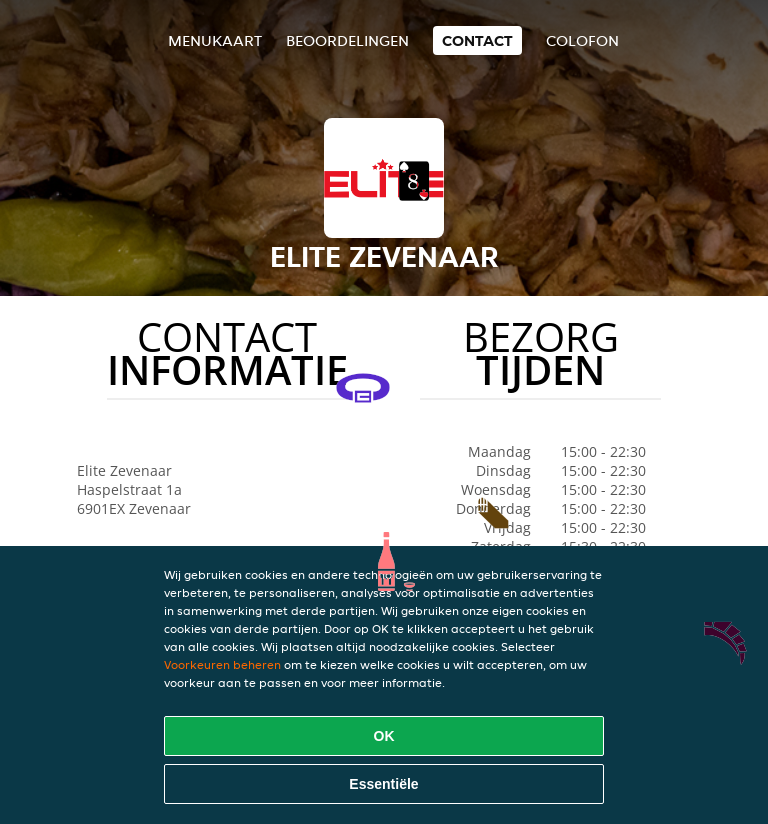  Describe the element at coordinates (491, 511) in the screenshot. I see `enter the dungeon or underground level` at that location.